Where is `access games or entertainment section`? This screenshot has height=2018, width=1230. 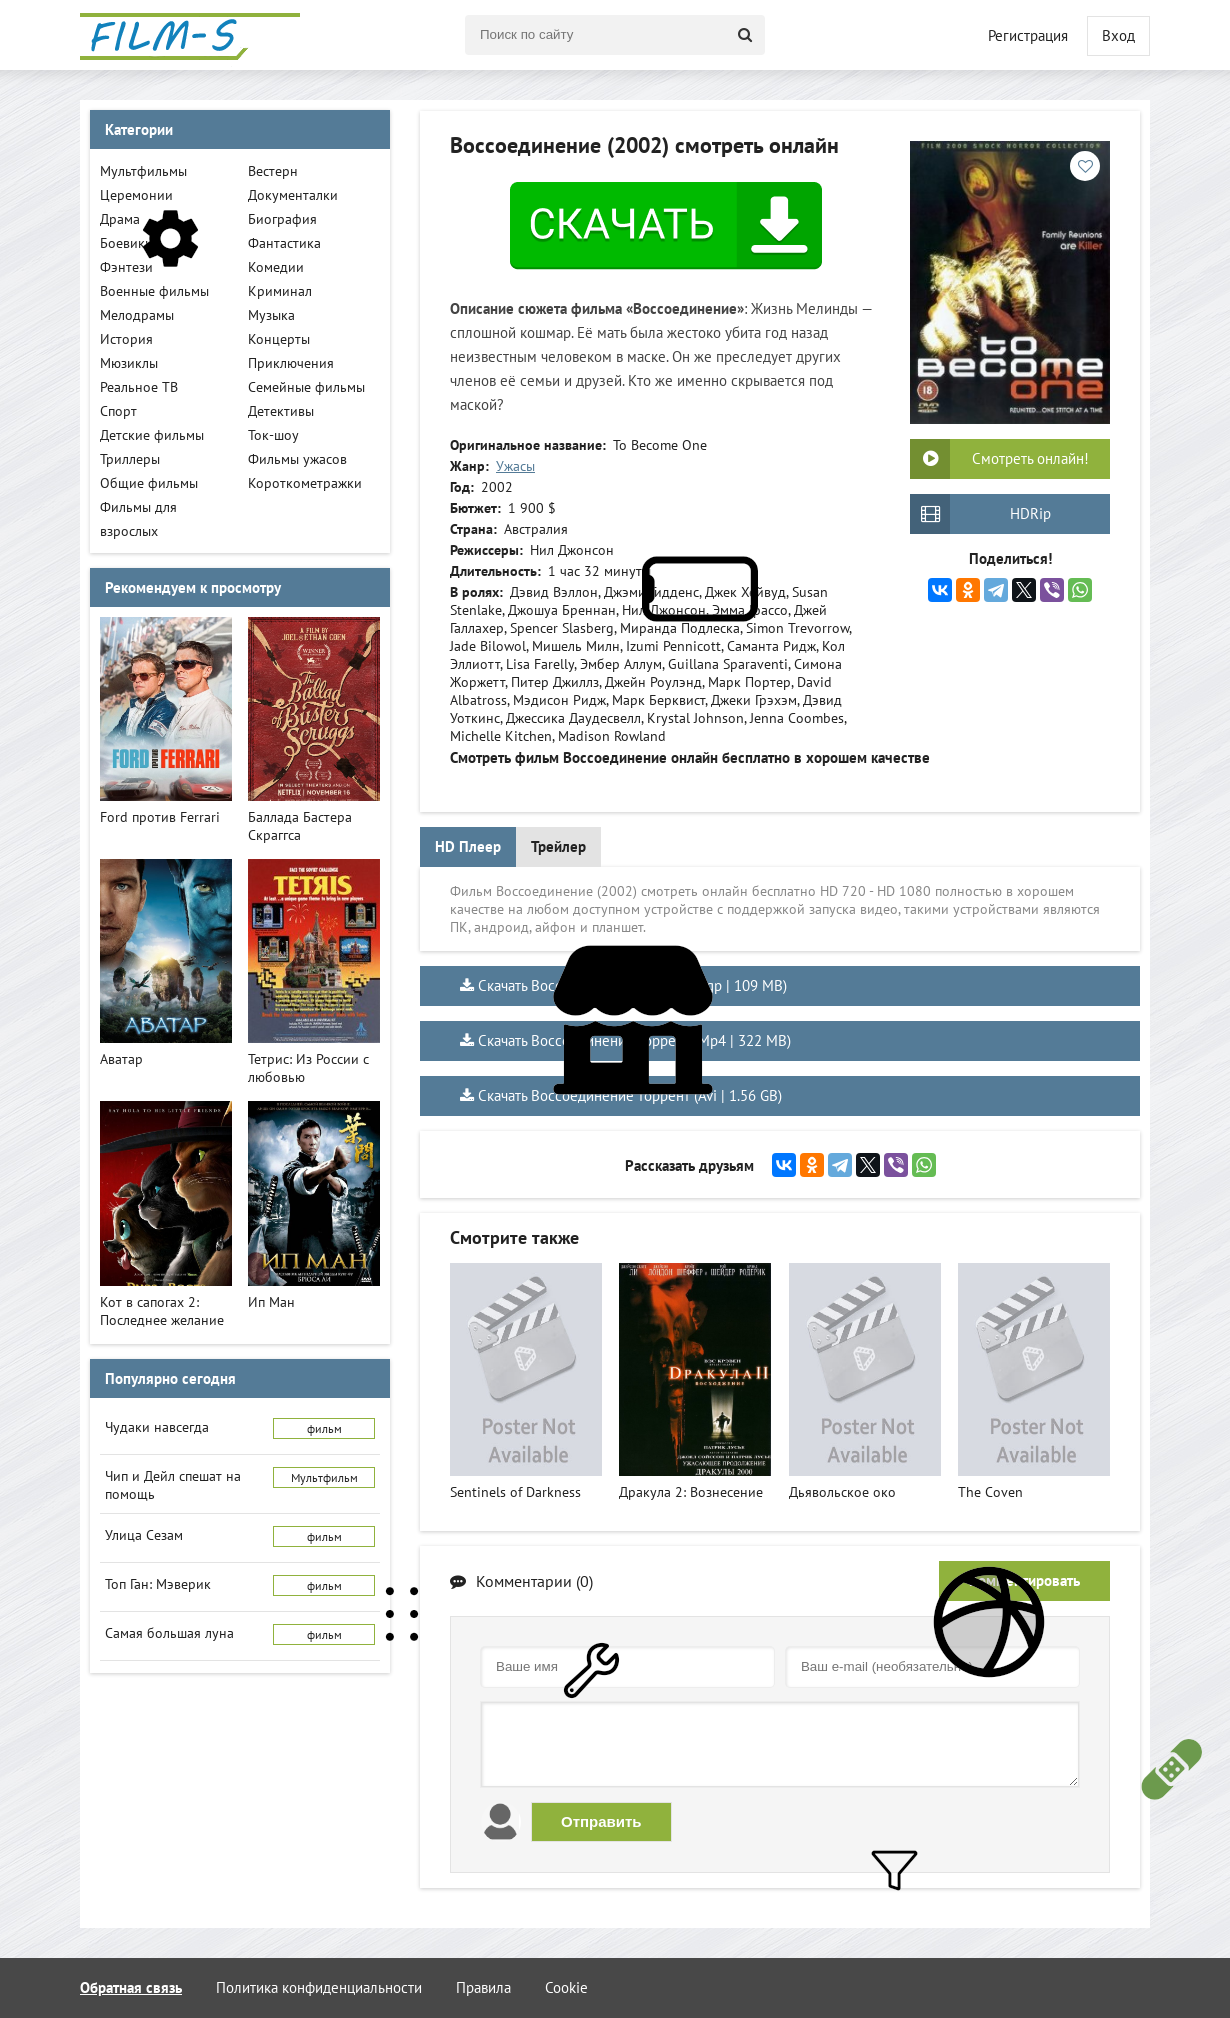 access games or entertainment section is located at coordinates (989, 1622).